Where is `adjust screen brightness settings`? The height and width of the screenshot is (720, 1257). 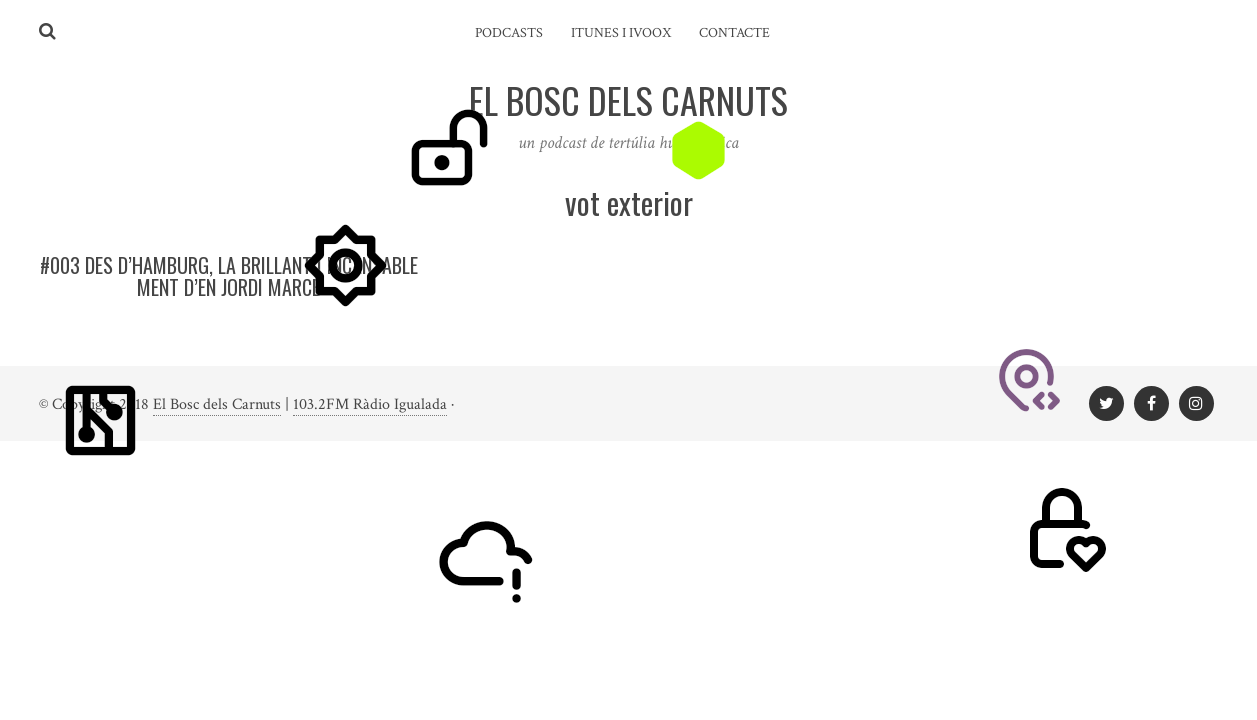 adjust screen brightness settings is located at coordinates (345, 265).